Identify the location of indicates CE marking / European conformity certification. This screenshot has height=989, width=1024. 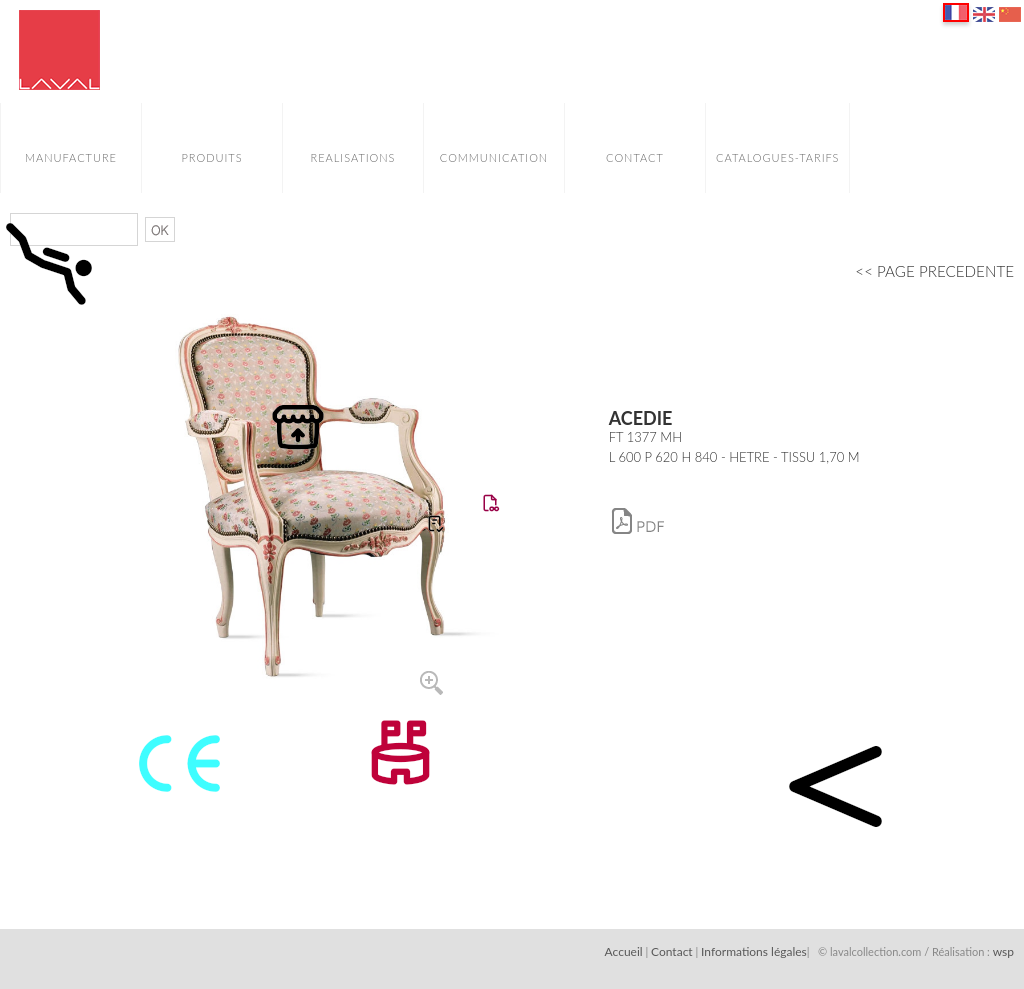
(179, 763).